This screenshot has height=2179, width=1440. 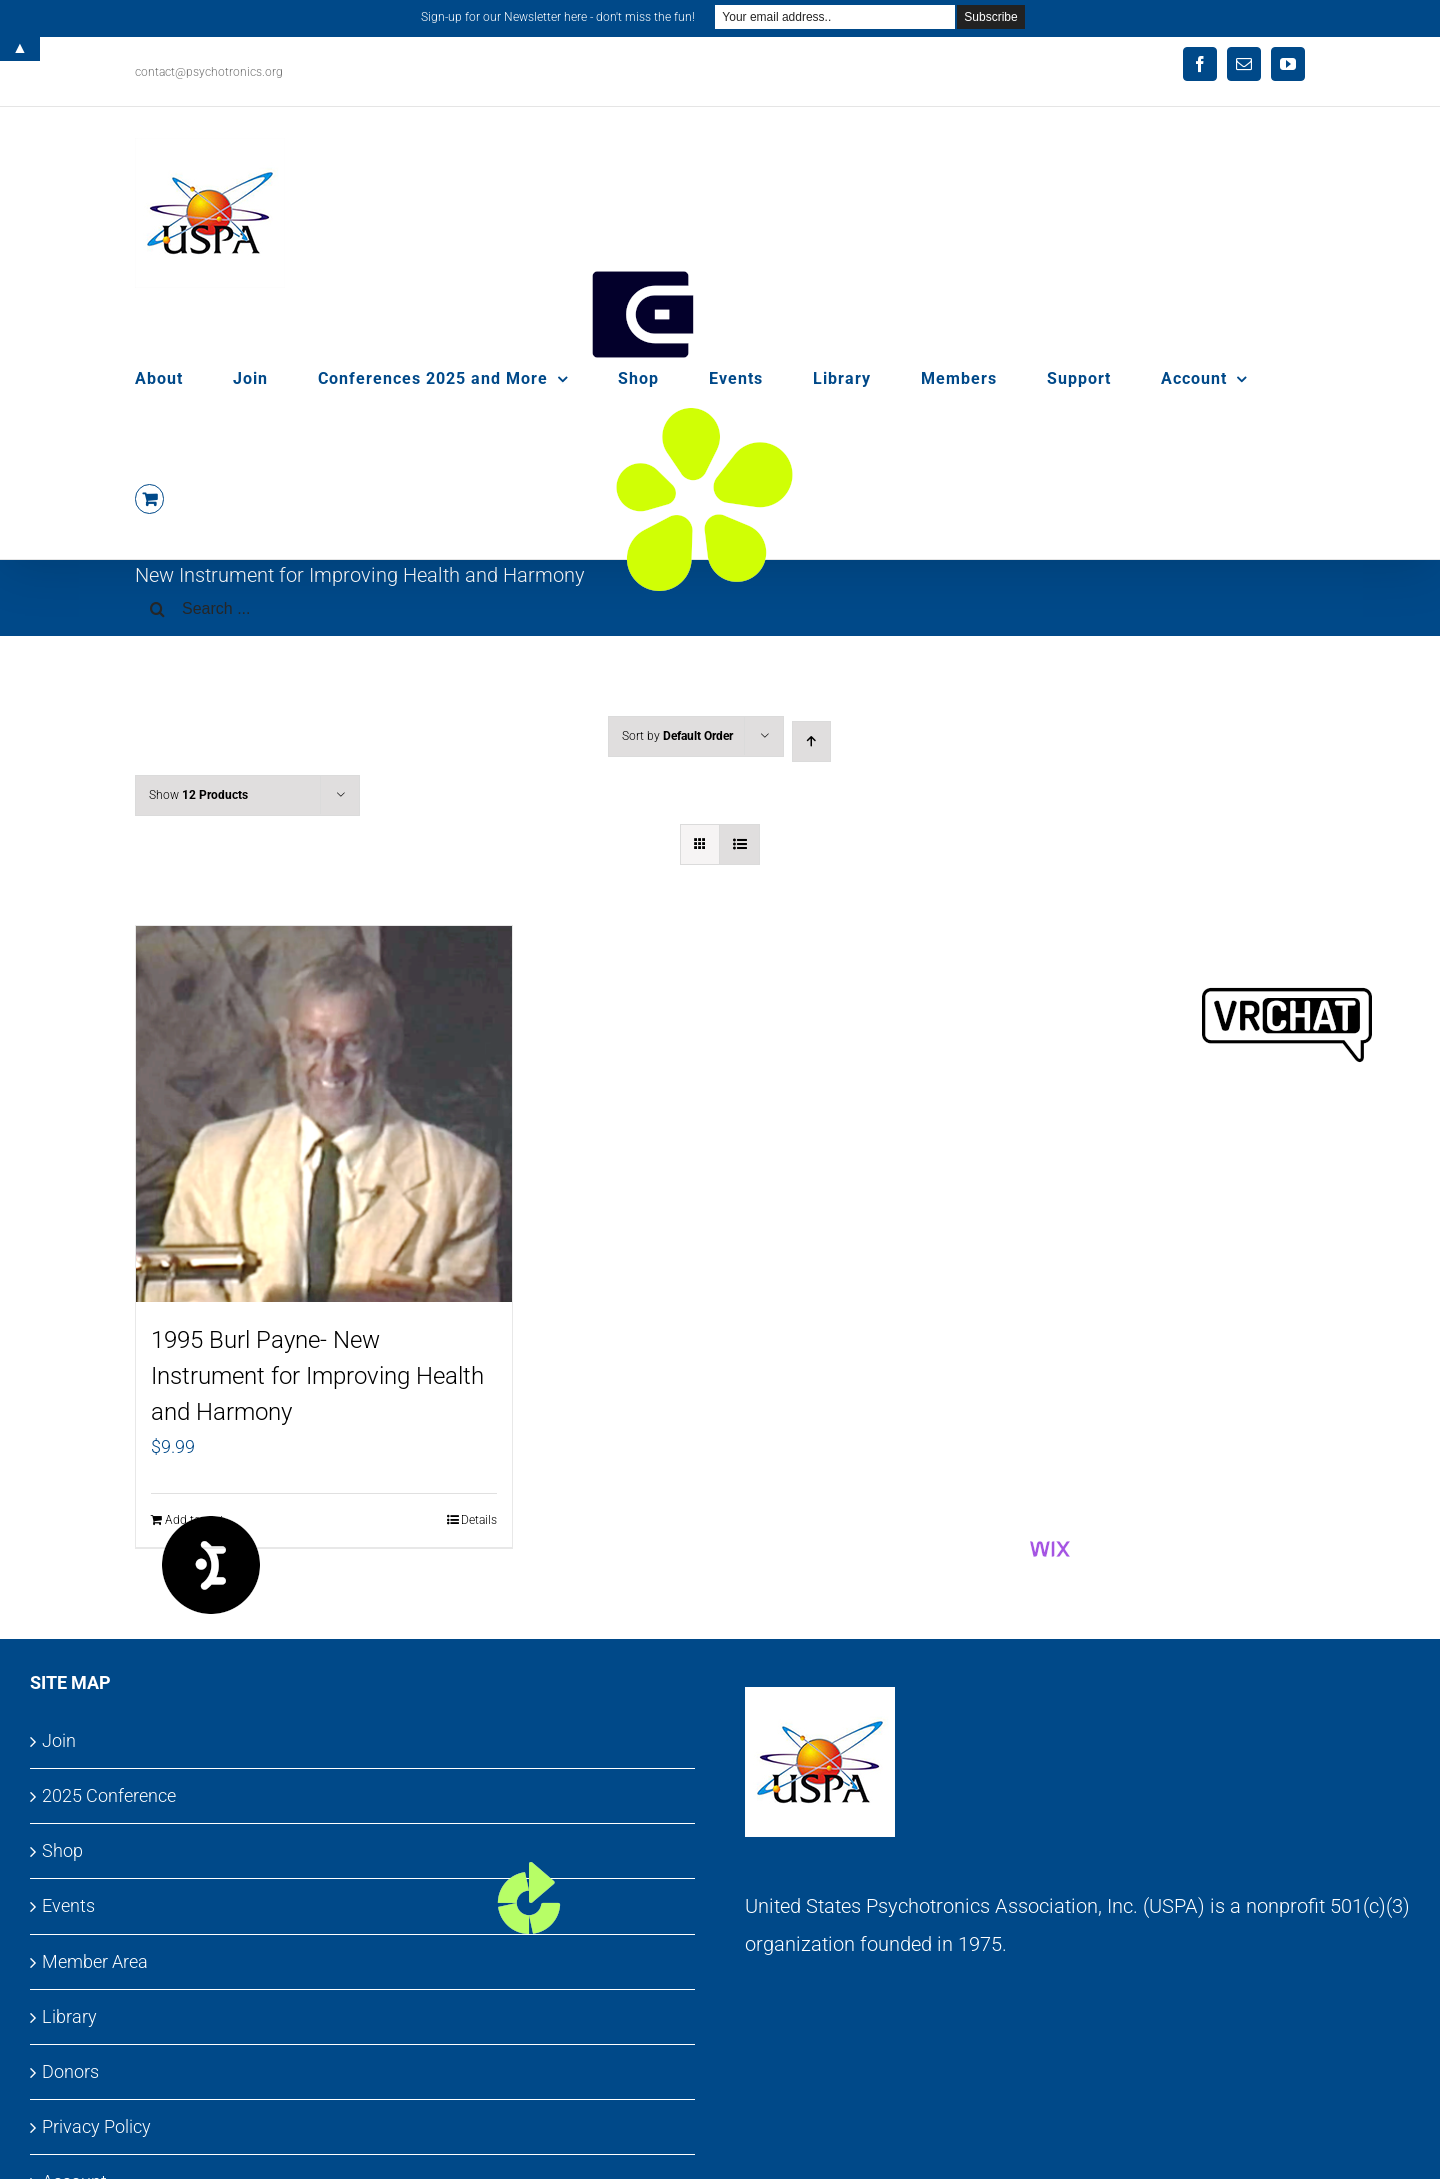 I want to click on Atlassian Bamboo continuous integration service, so click(x=529, y=1898).